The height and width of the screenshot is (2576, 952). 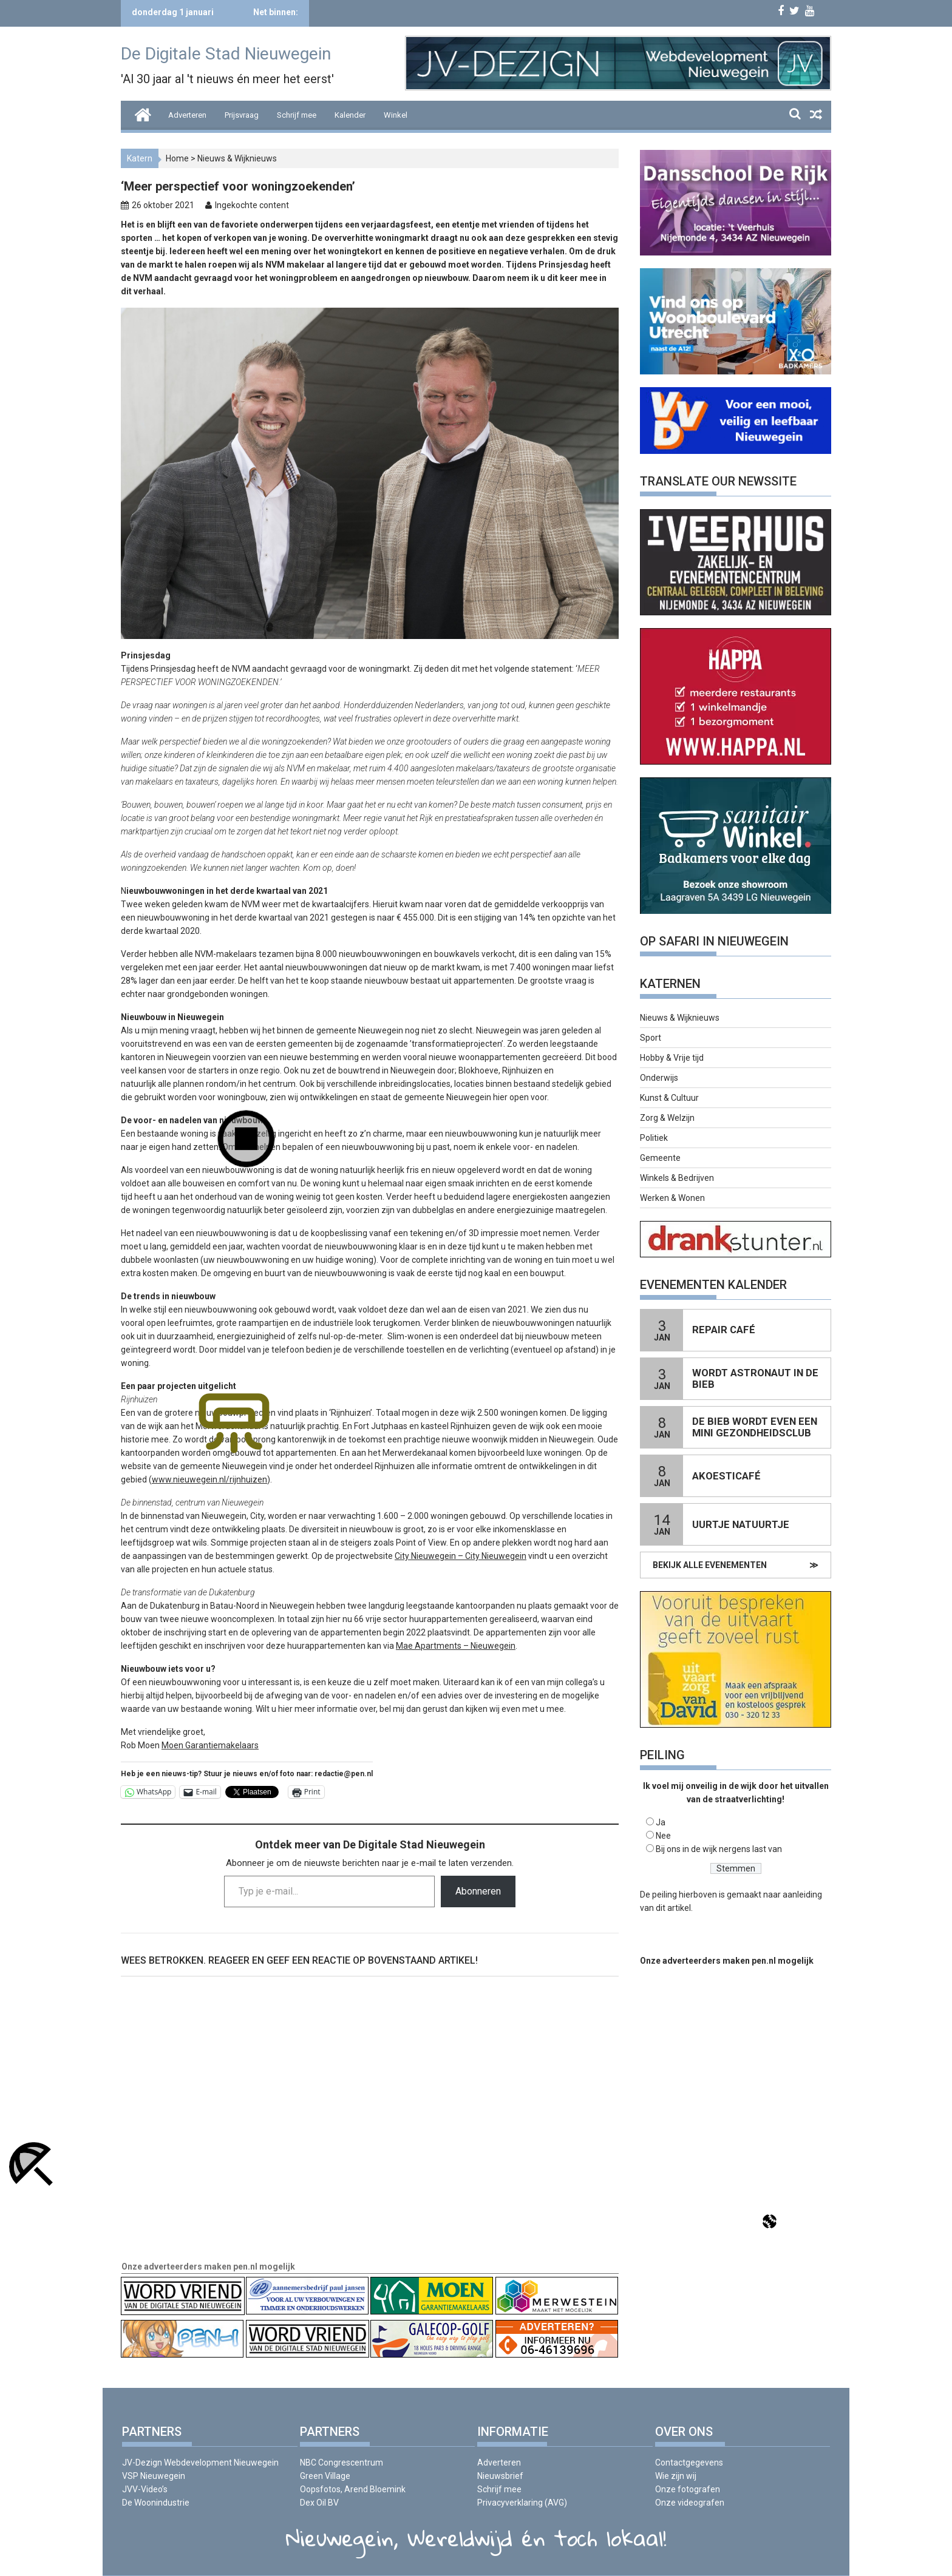 I want to click on stop media playback, so click(x=246, y=1138).